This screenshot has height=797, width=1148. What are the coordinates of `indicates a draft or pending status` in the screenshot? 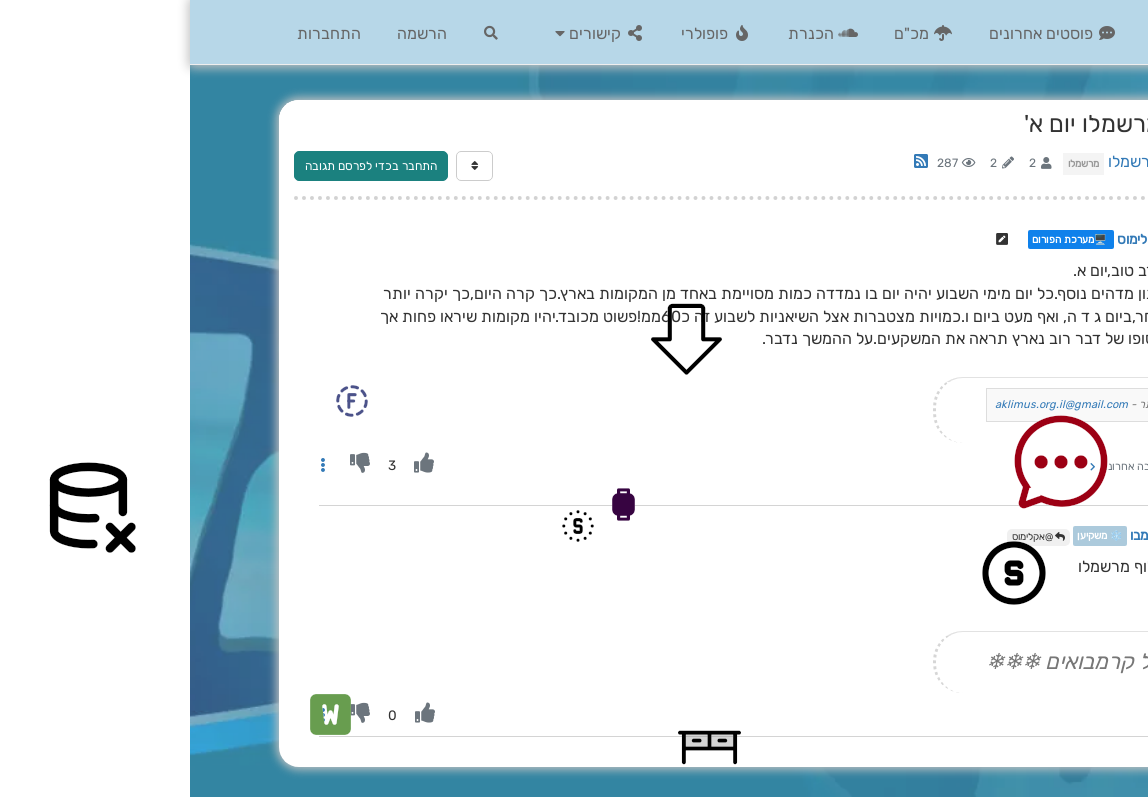 It's located at (352, 401).